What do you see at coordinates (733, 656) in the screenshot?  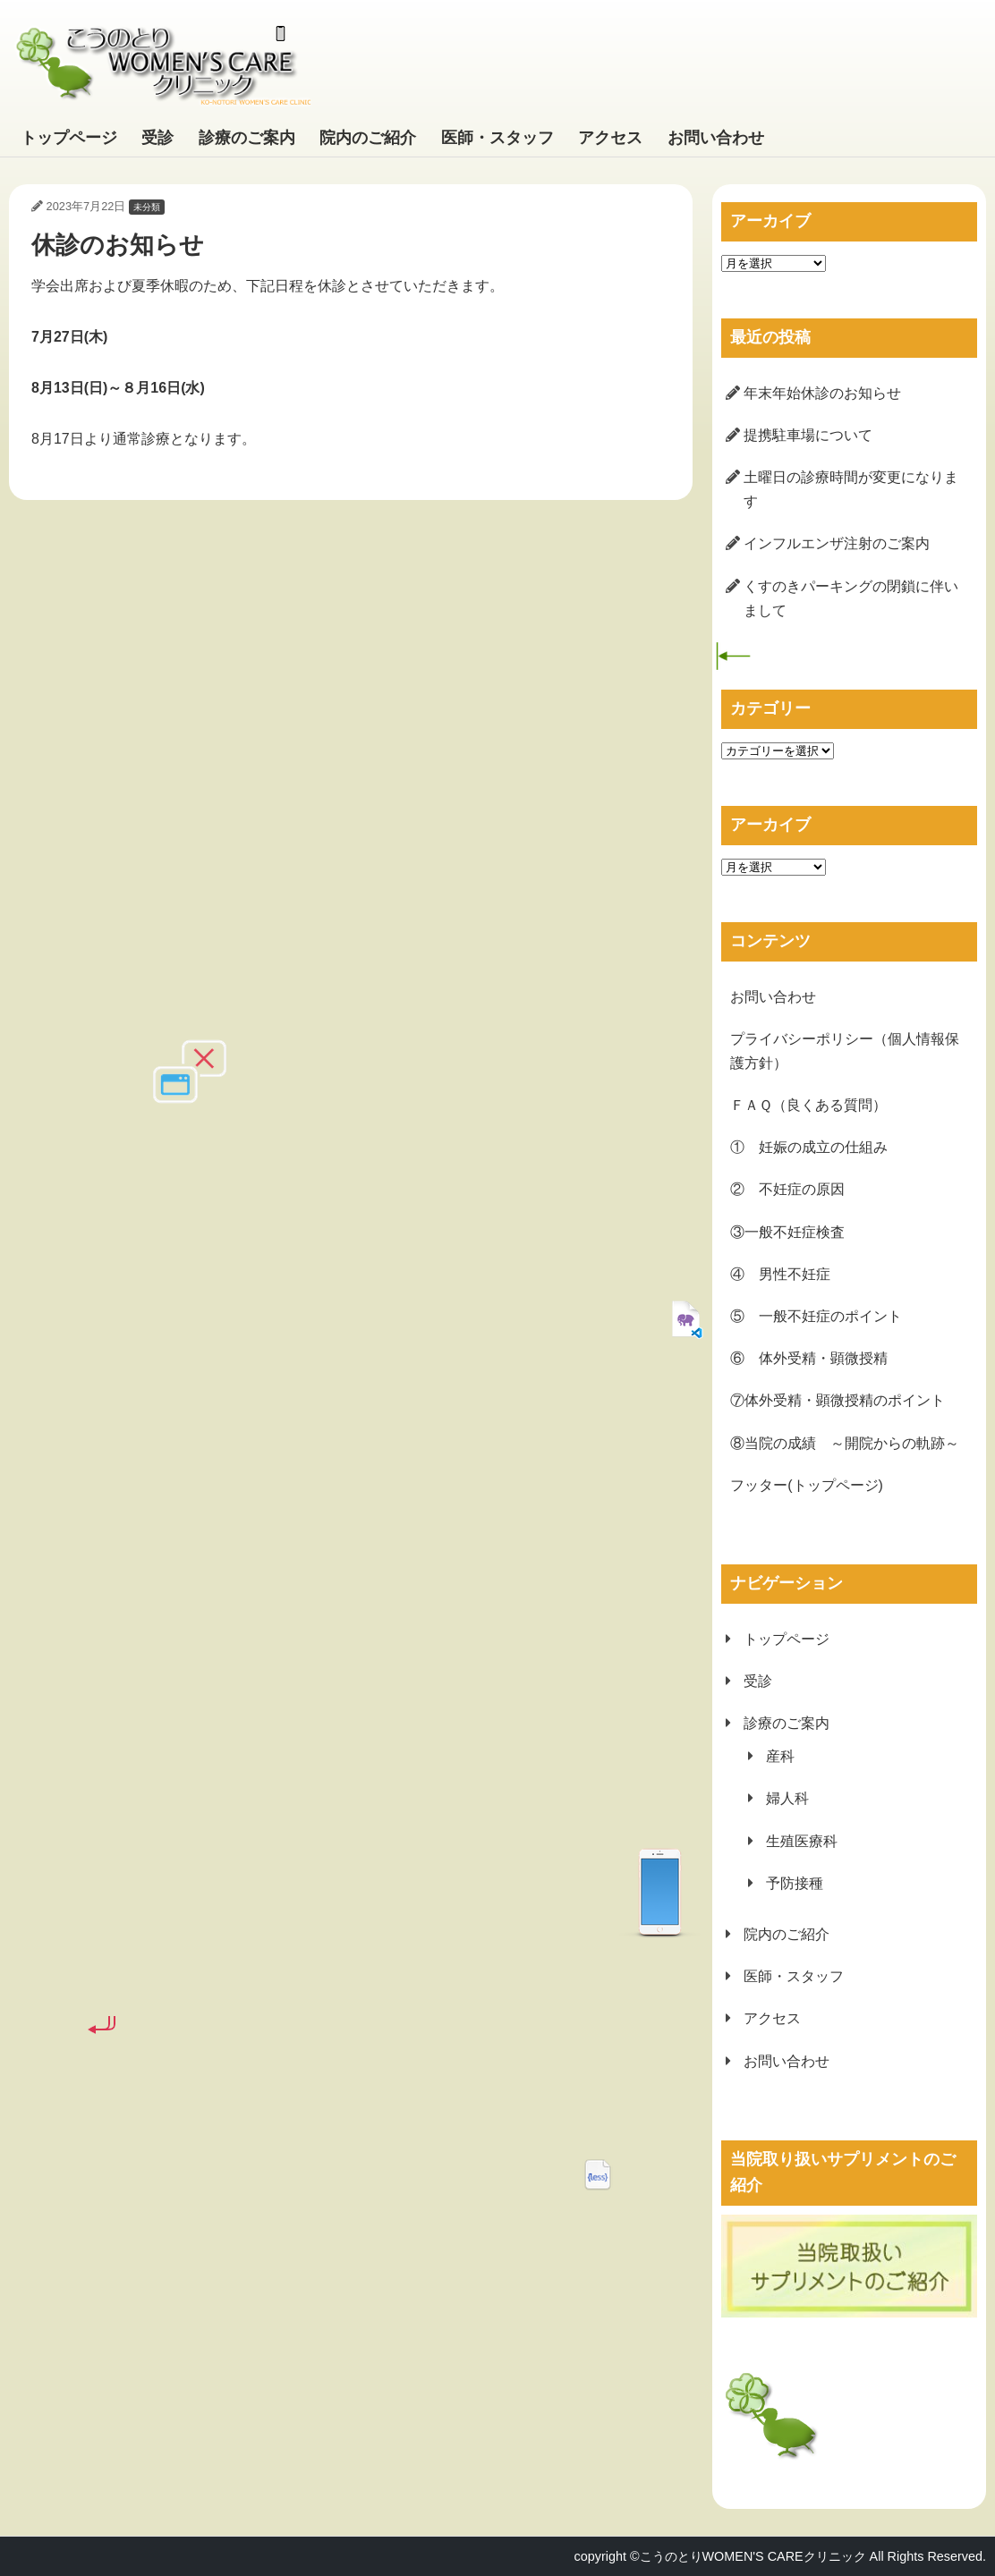 I see `go to the first item in a list or sequence` at bounding box center [733, 656].